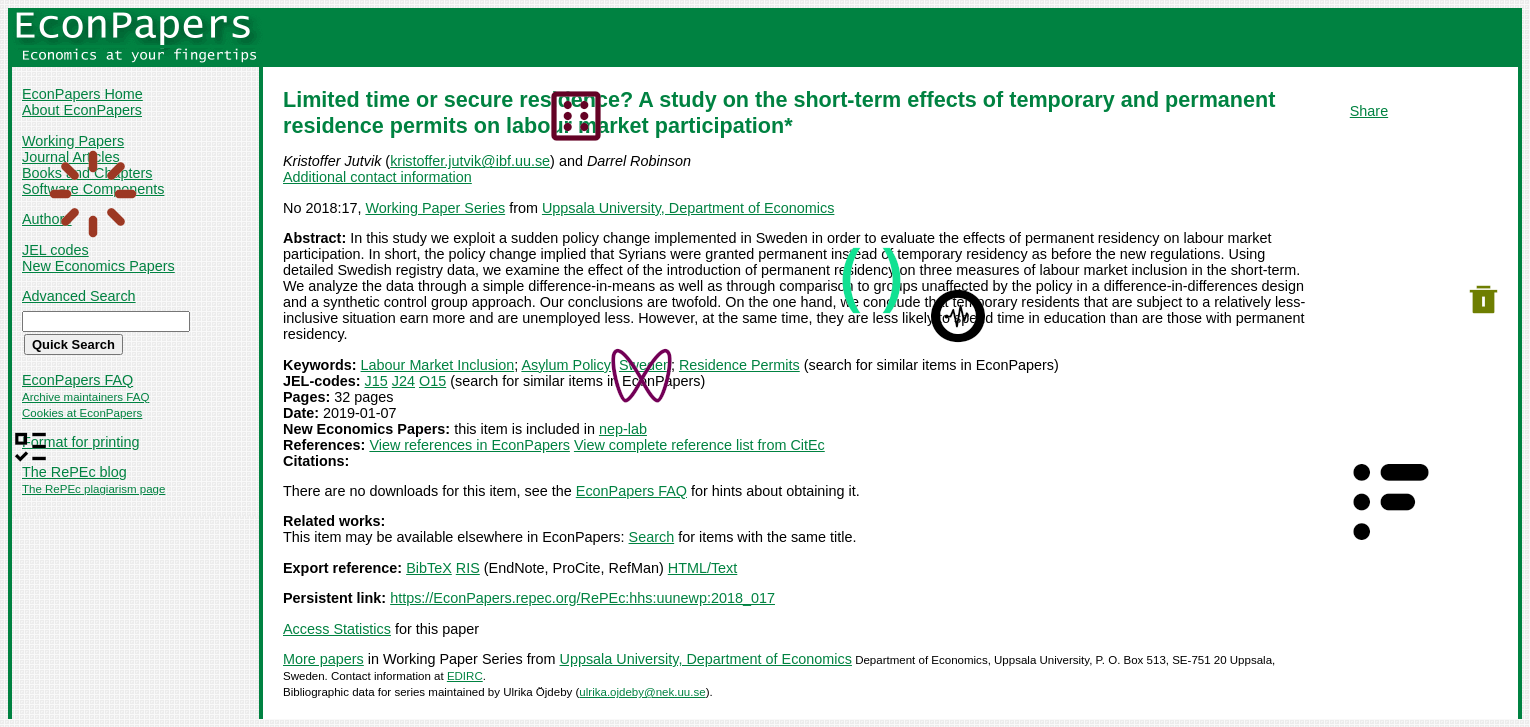 The image size is (1530, 727). I want to click on graylog logo - open log management platform, so click(958, 316).